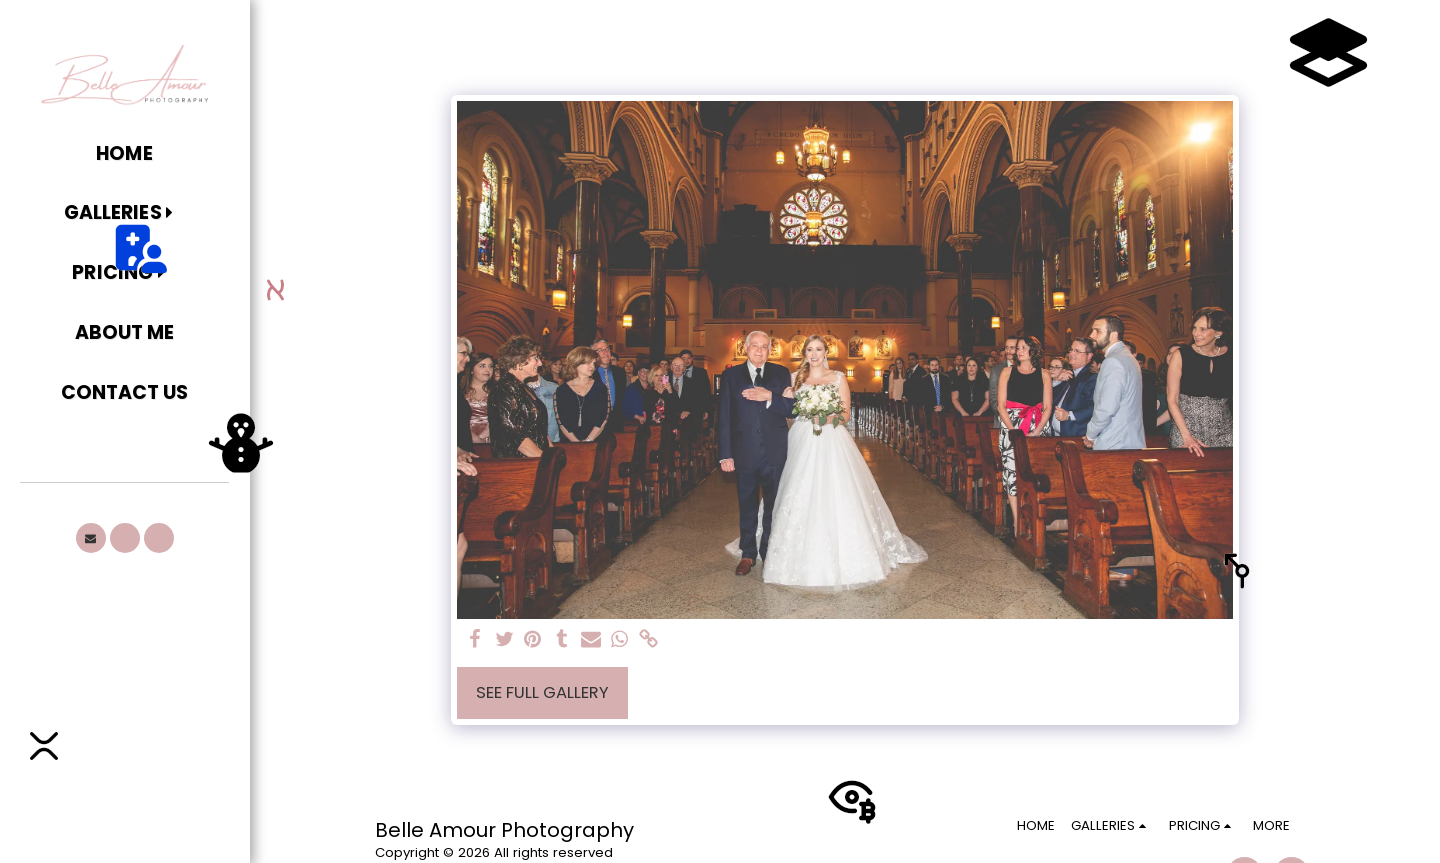 The width and height of the screenshot is (1440, 863). I want to click on XRP cryptocurrency symbol, so click(44, 746).